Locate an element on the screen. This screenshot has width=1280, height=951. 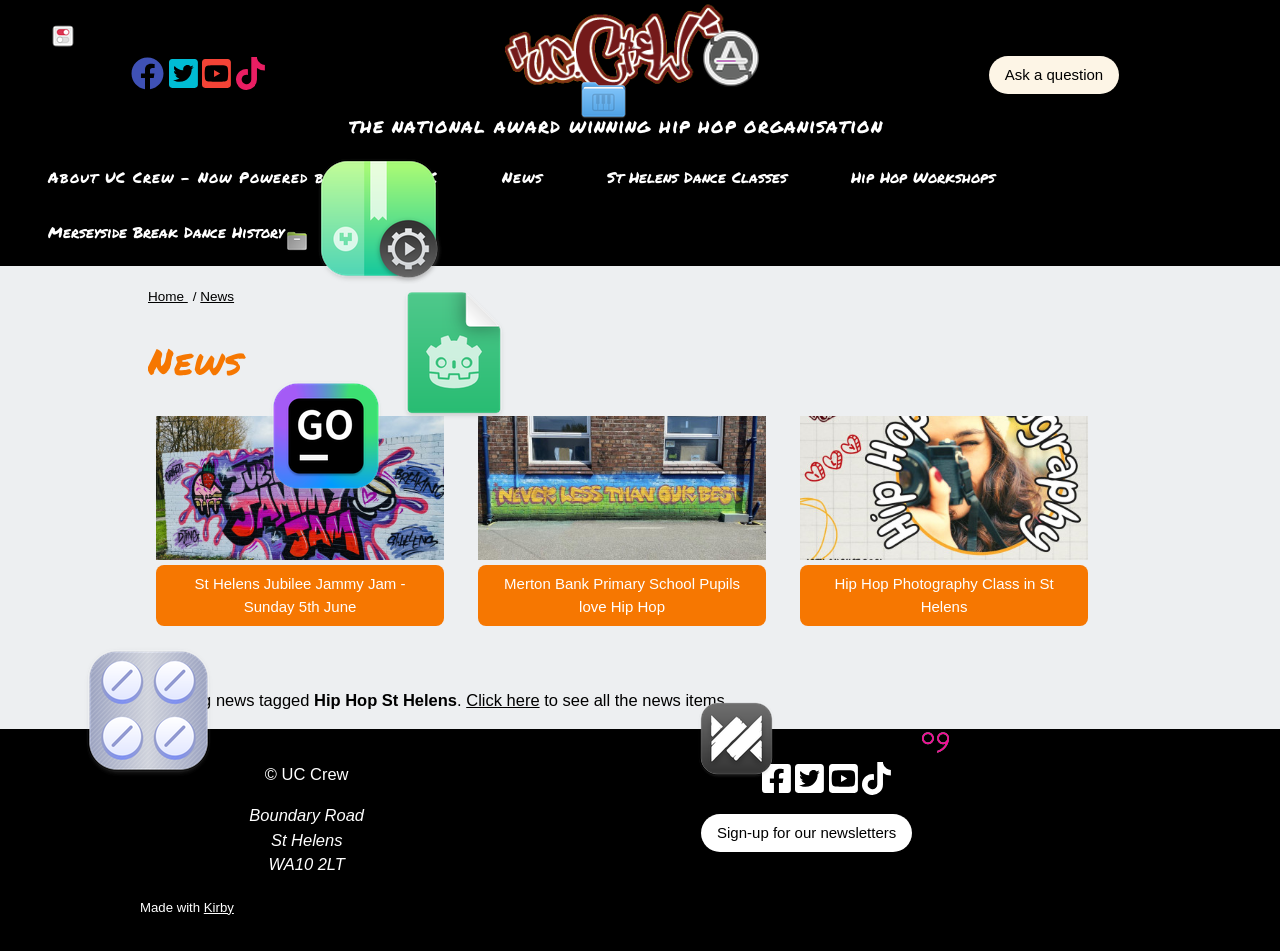
launch Dota Underlords game is located at coordinates (736, 738).